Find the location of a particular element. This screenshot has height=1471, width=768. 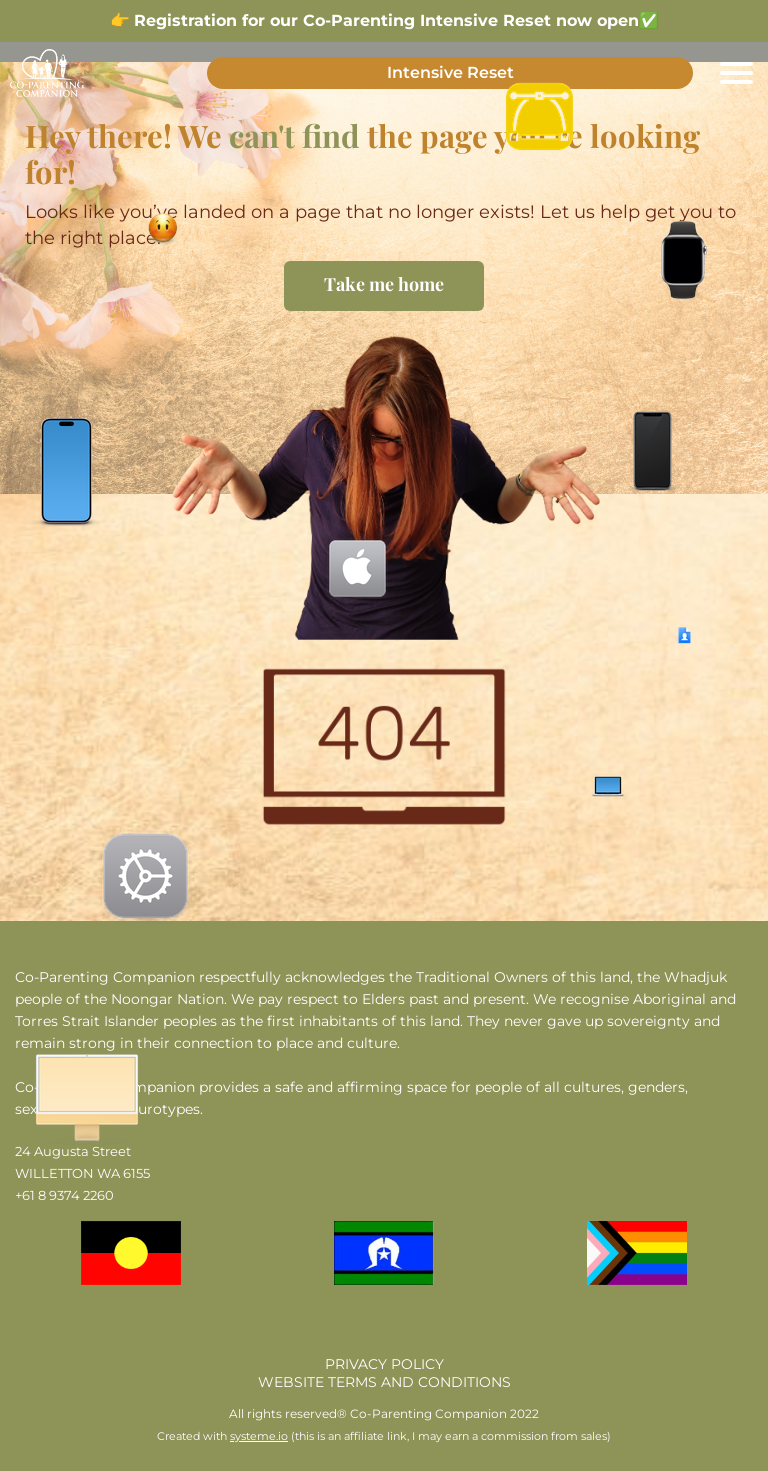

access shape style library in iMovie is located at coordinates (539, 116).